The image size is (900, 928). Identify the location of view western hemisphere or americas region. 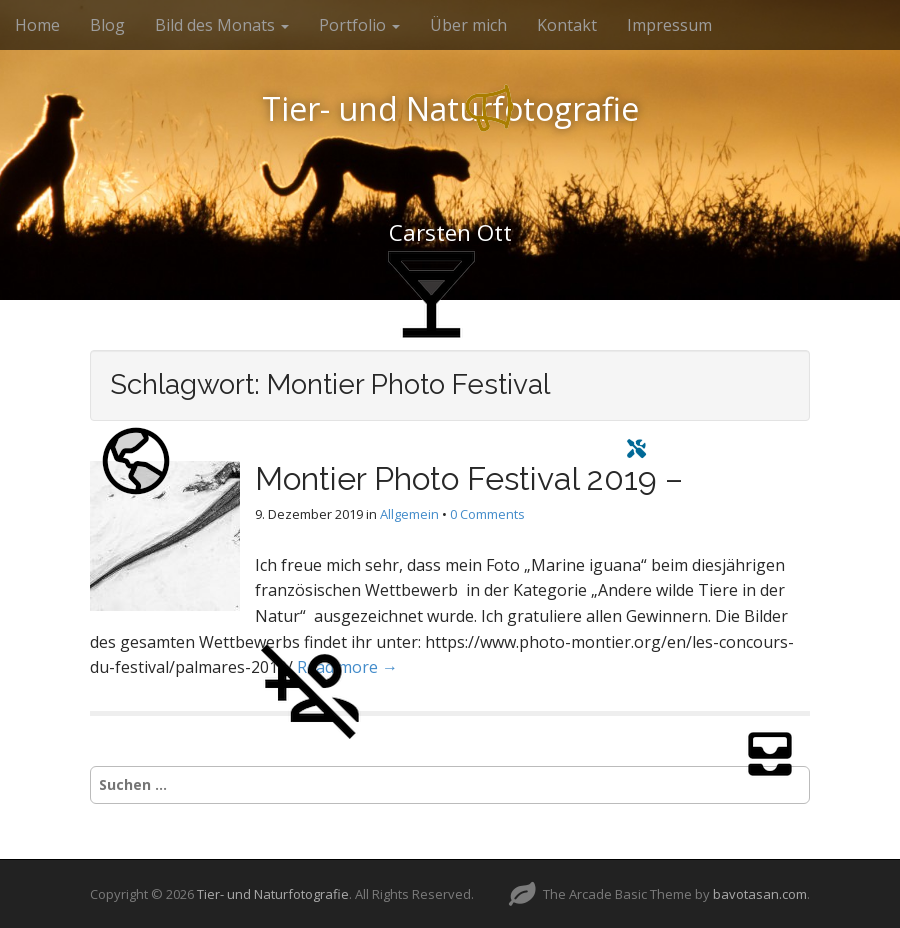
(136, 461).